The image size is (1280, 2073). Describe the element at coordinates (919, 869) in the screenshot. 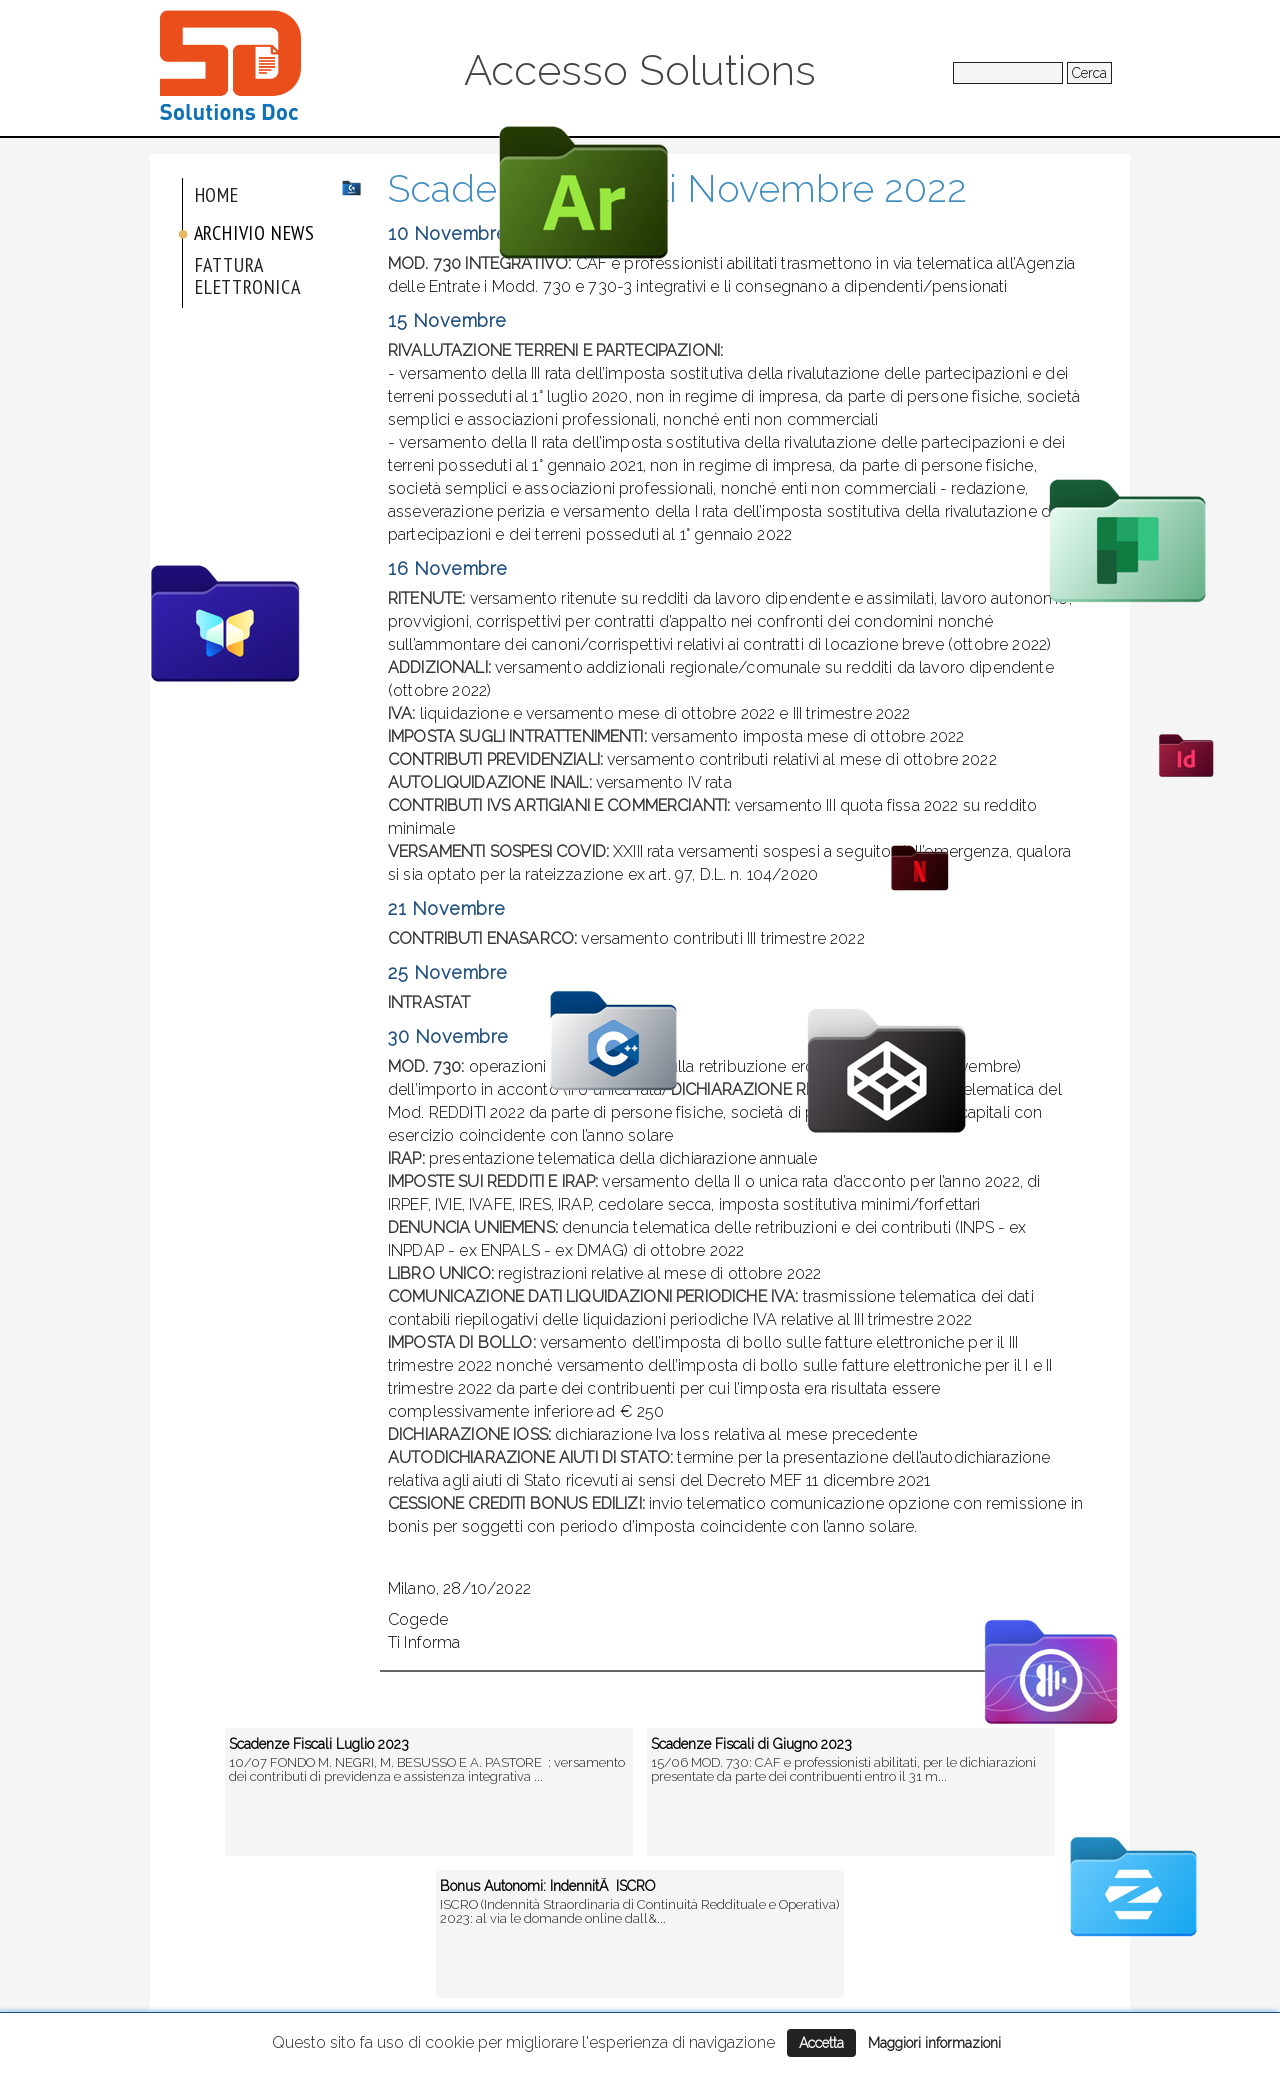

I see `open folder containing netflix downloads or media` at that location.